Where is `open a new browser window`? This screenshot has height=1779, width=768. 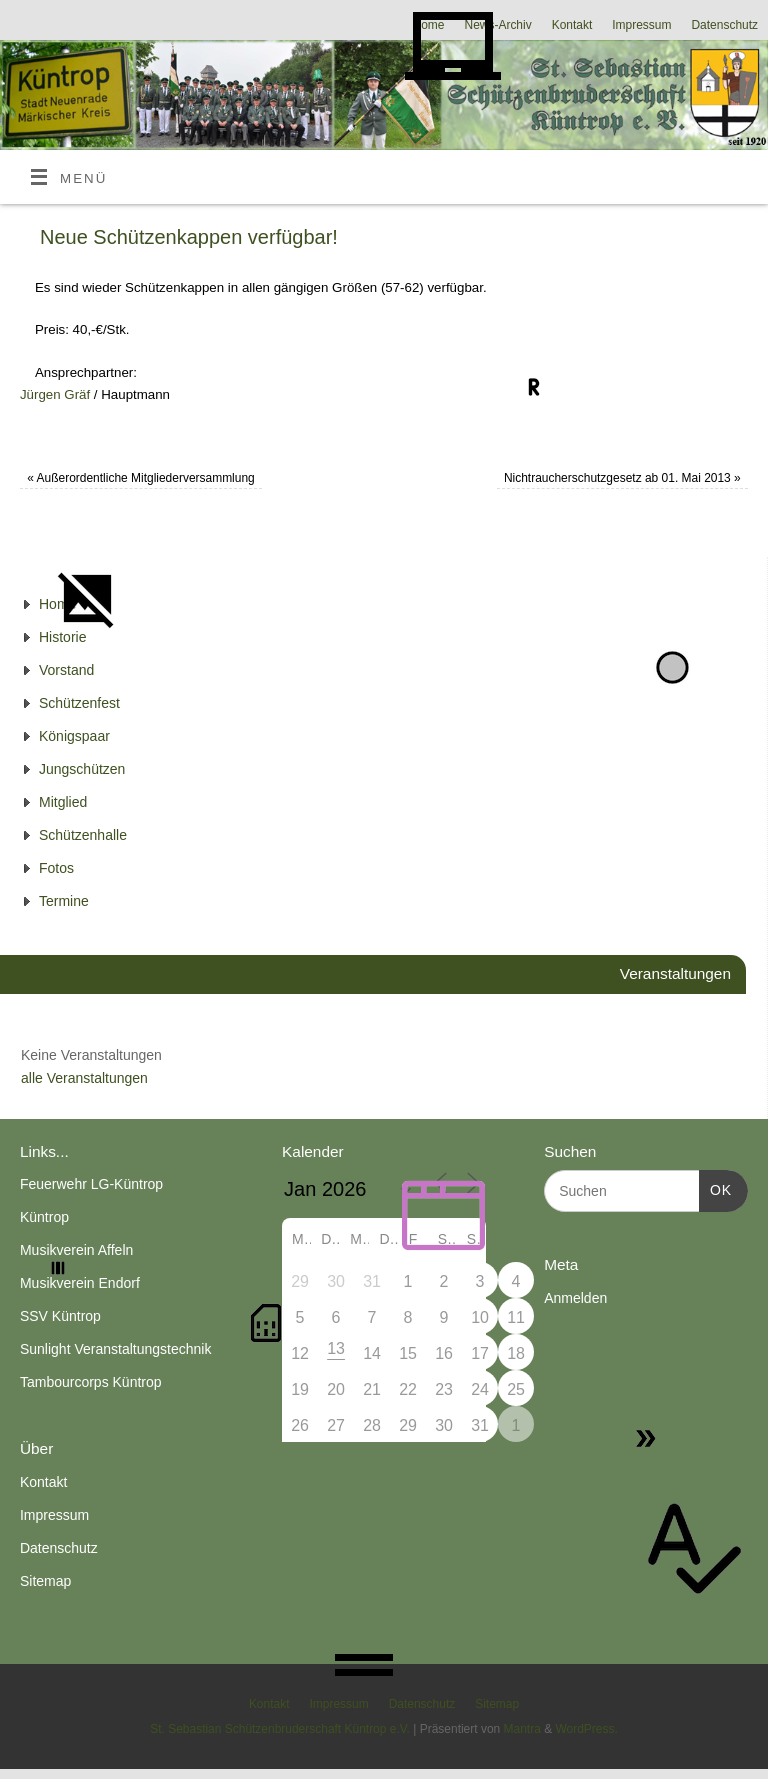
open a new browser window is located at coordinates (443, 1215).